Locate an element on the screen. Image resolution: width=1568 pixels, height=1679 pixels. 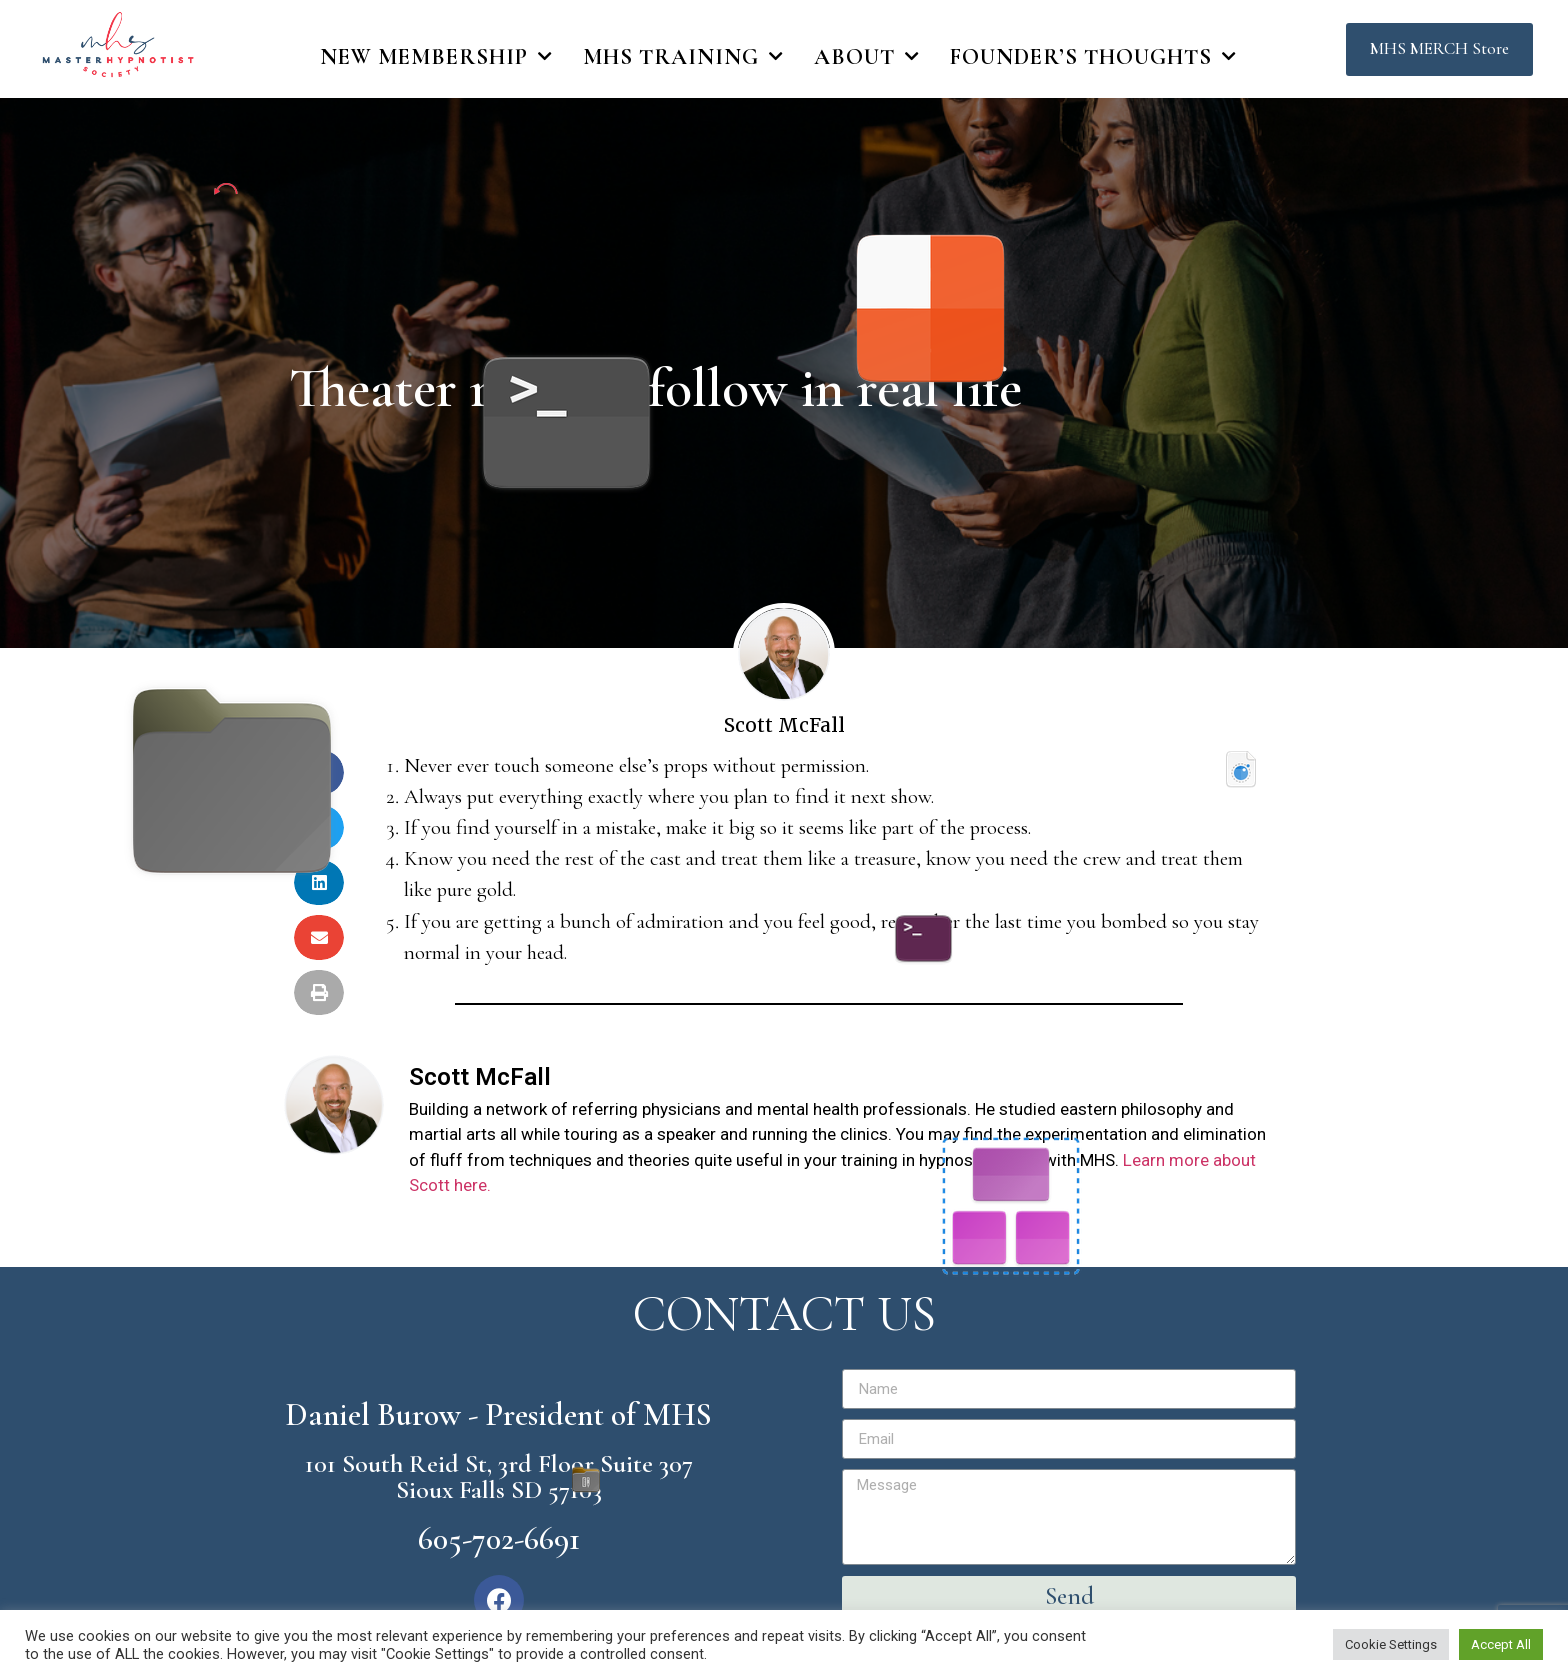
open terminal application is located at coordinates (923, 938).